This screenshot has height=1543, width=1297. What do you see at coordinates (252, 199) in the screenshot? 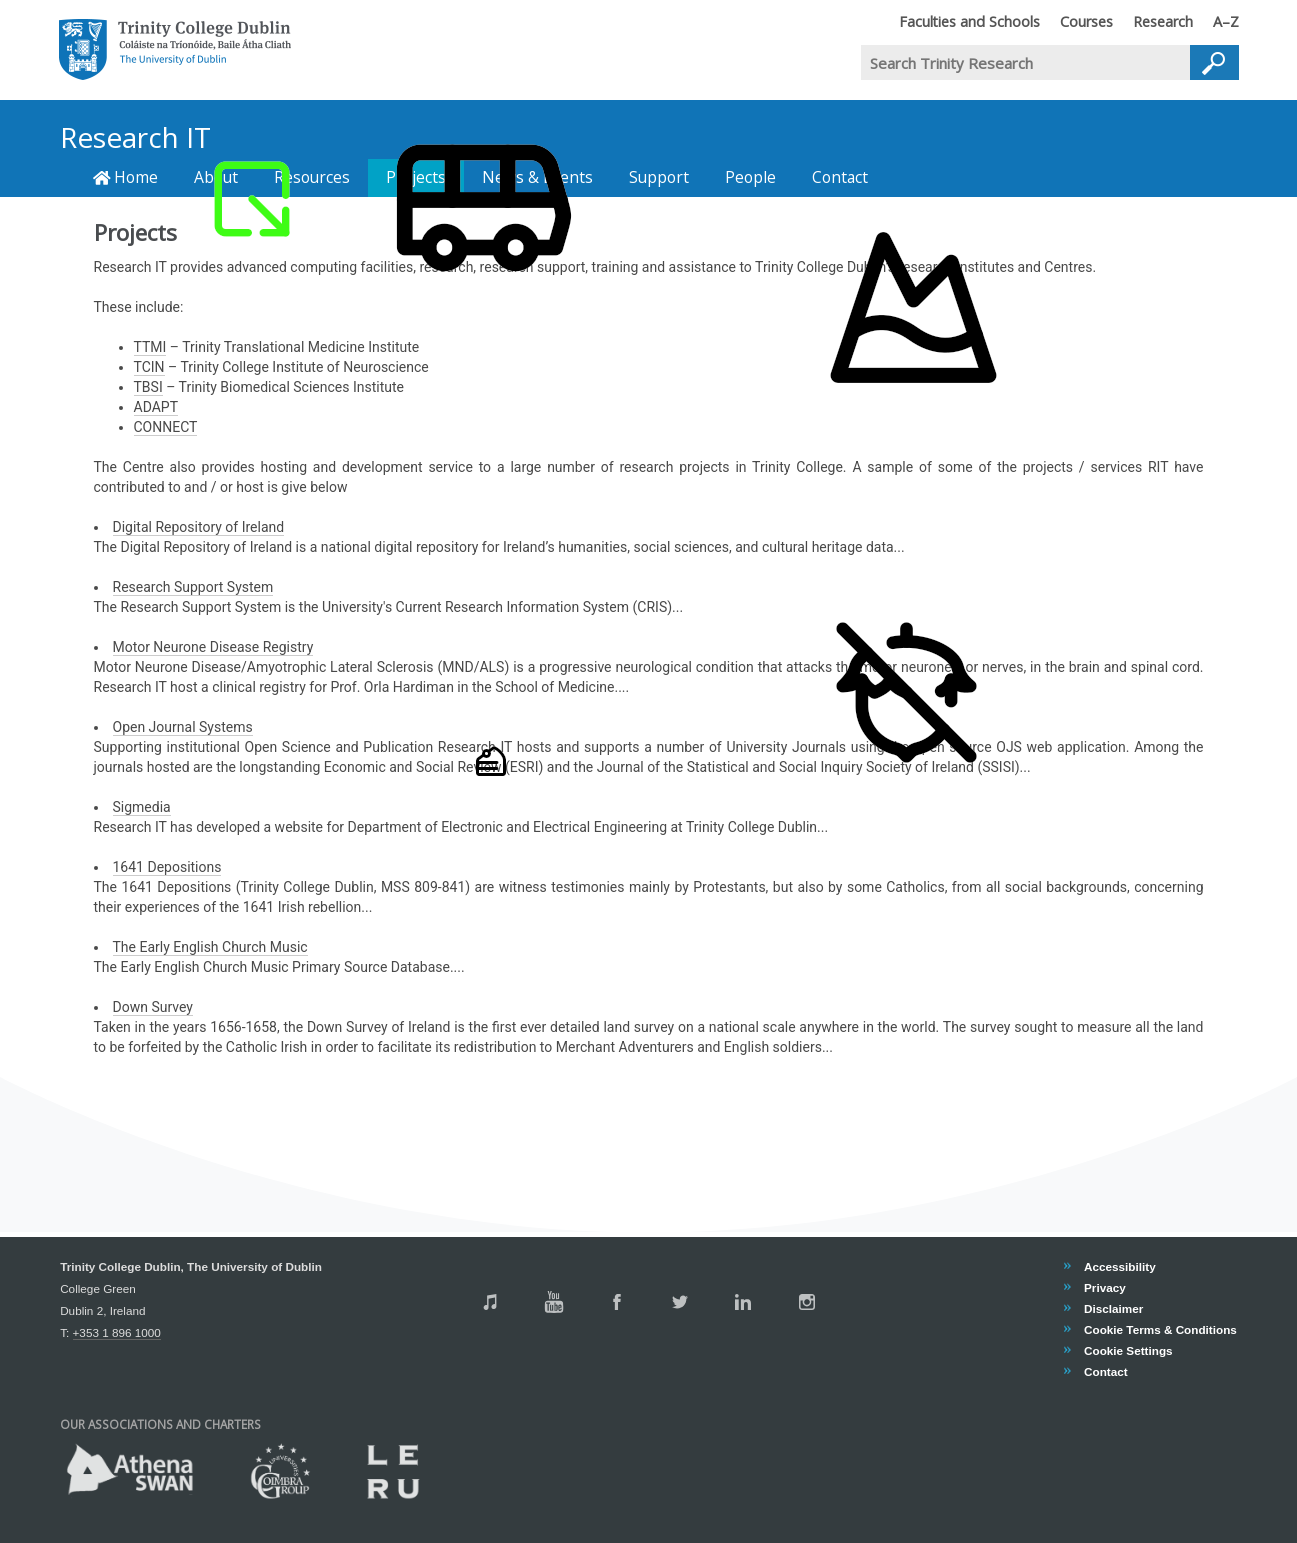
I see `expand content to full screen` at bounding box center [252, 199].